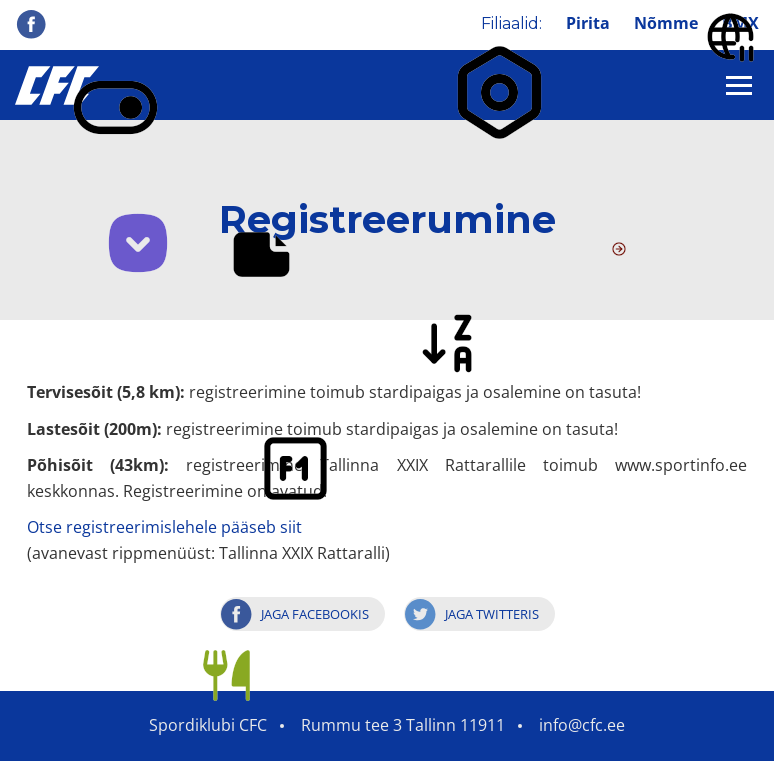 This screenshot has height=761, width=774. I want to click on access settings or configuration options, so click(499, 92).